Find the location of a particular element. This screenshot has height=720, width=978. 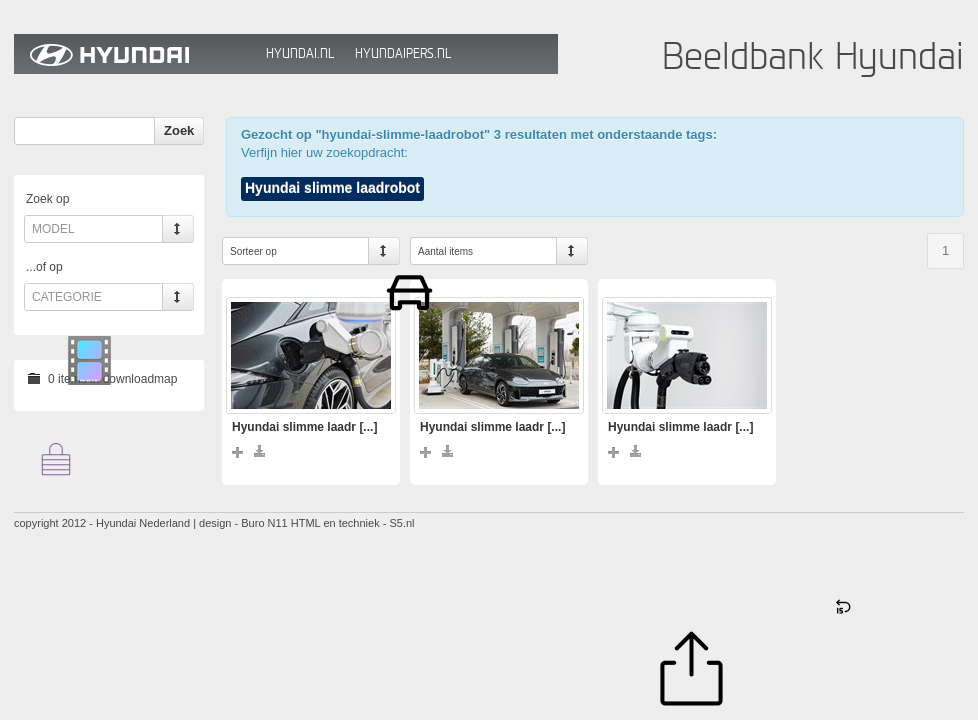

skip back 15 seconds in media playback is located at coordinates (843, 607).